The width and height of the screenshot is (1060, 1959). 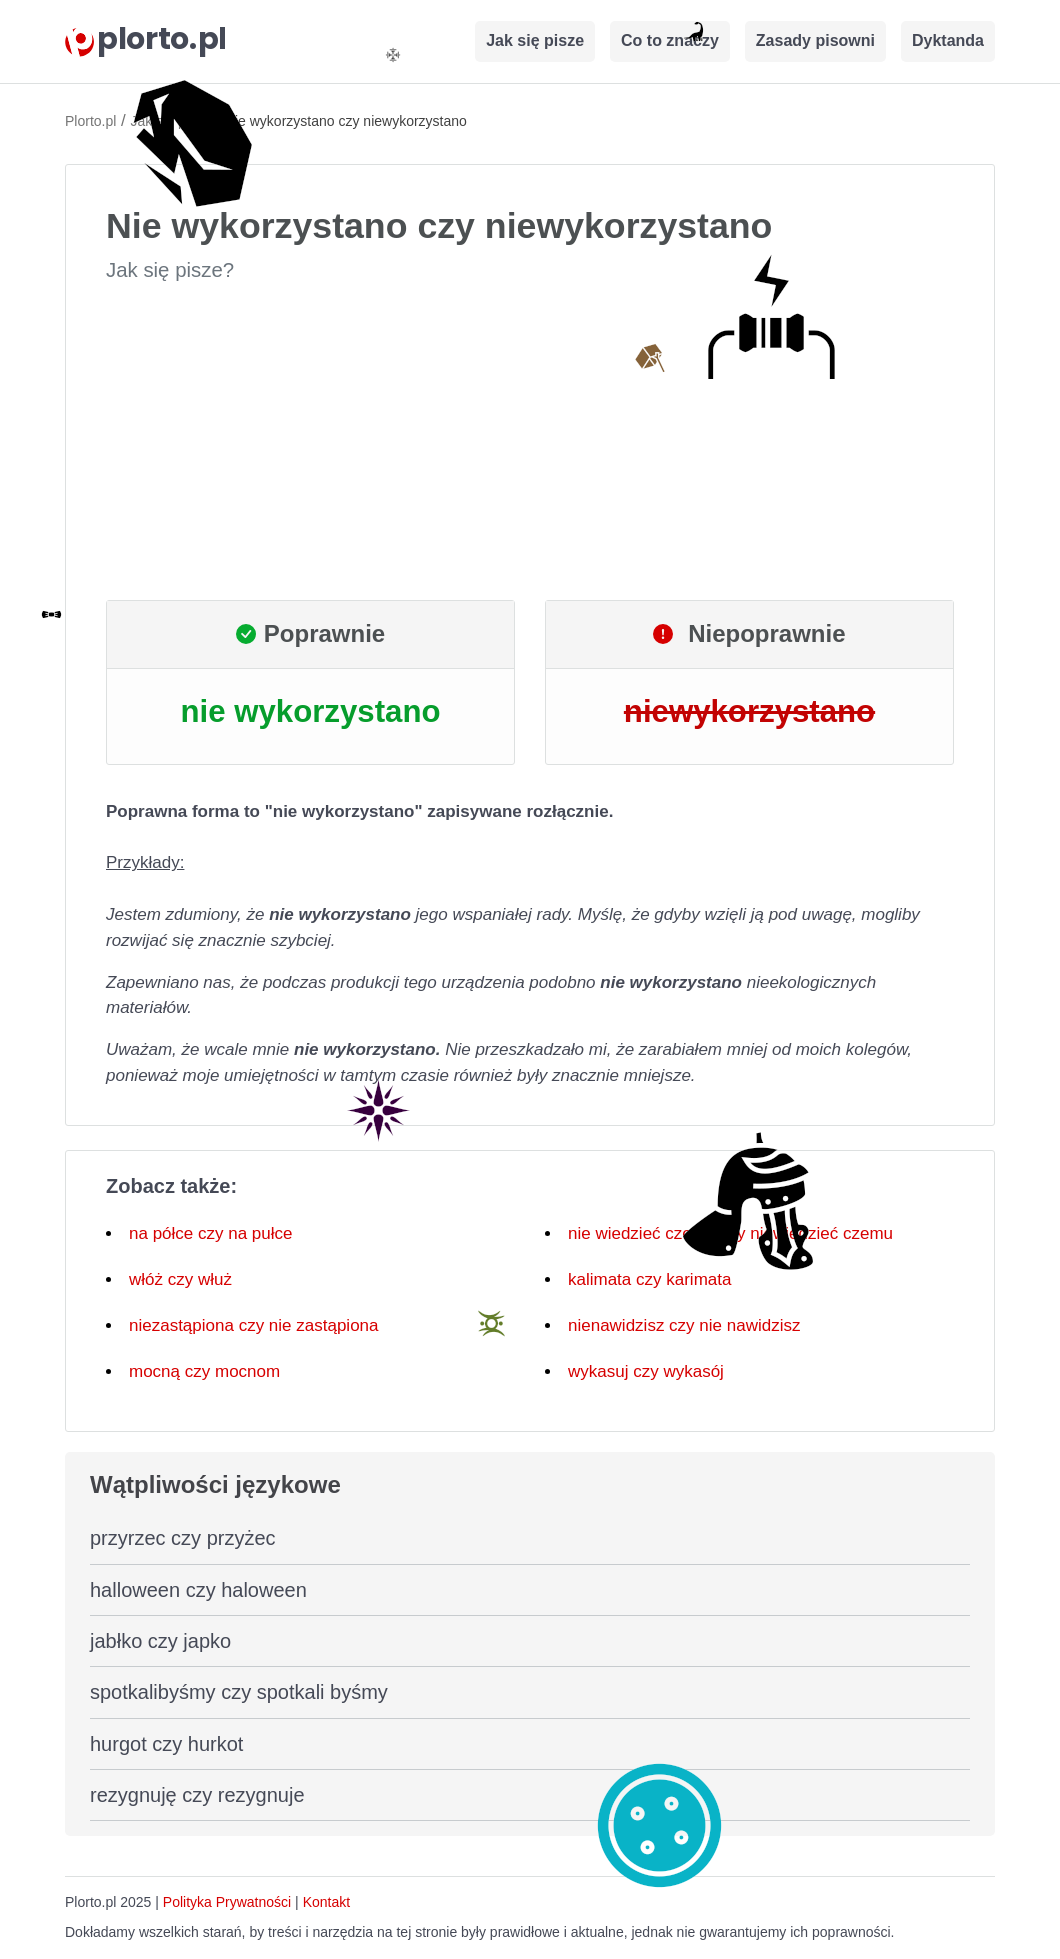 What do you see at coordinates (748, 1201) in the screenshot?
I see `select roman soldier or centurion character class` at bounding box center [748, 1201].